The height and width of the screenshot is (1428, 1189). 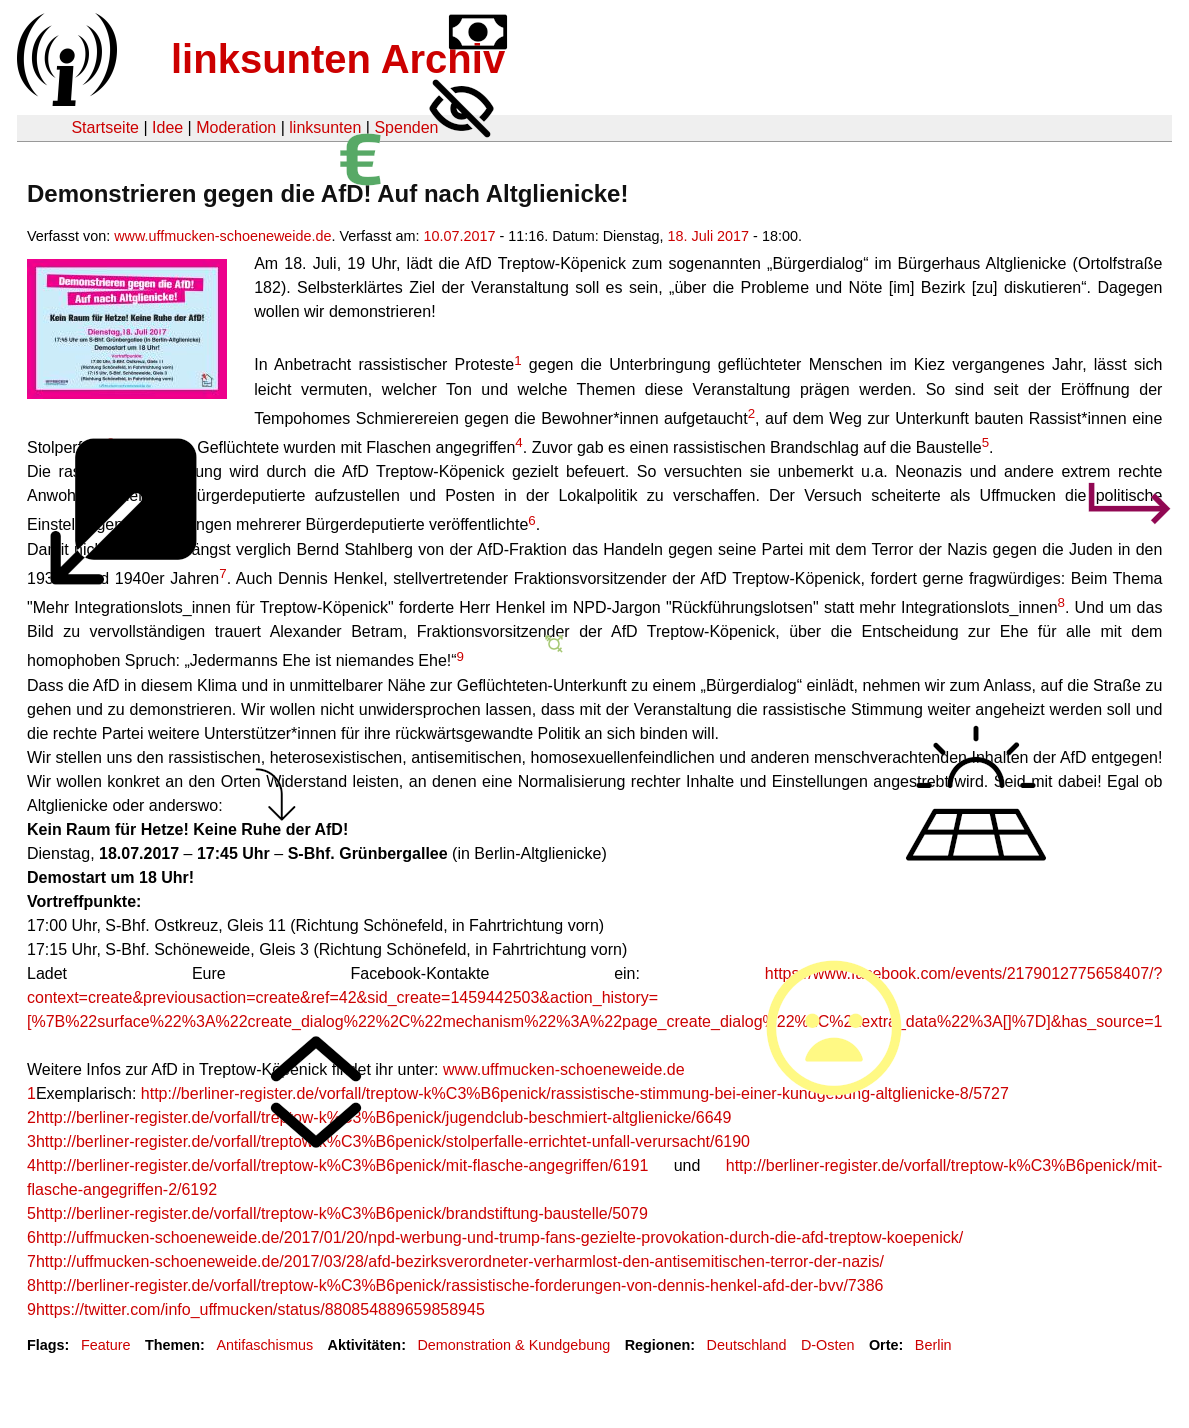 What do you see at coordinates (976, 801) in the screenshot?
I see `access solar energy settings` at bounding box center [976, 801].